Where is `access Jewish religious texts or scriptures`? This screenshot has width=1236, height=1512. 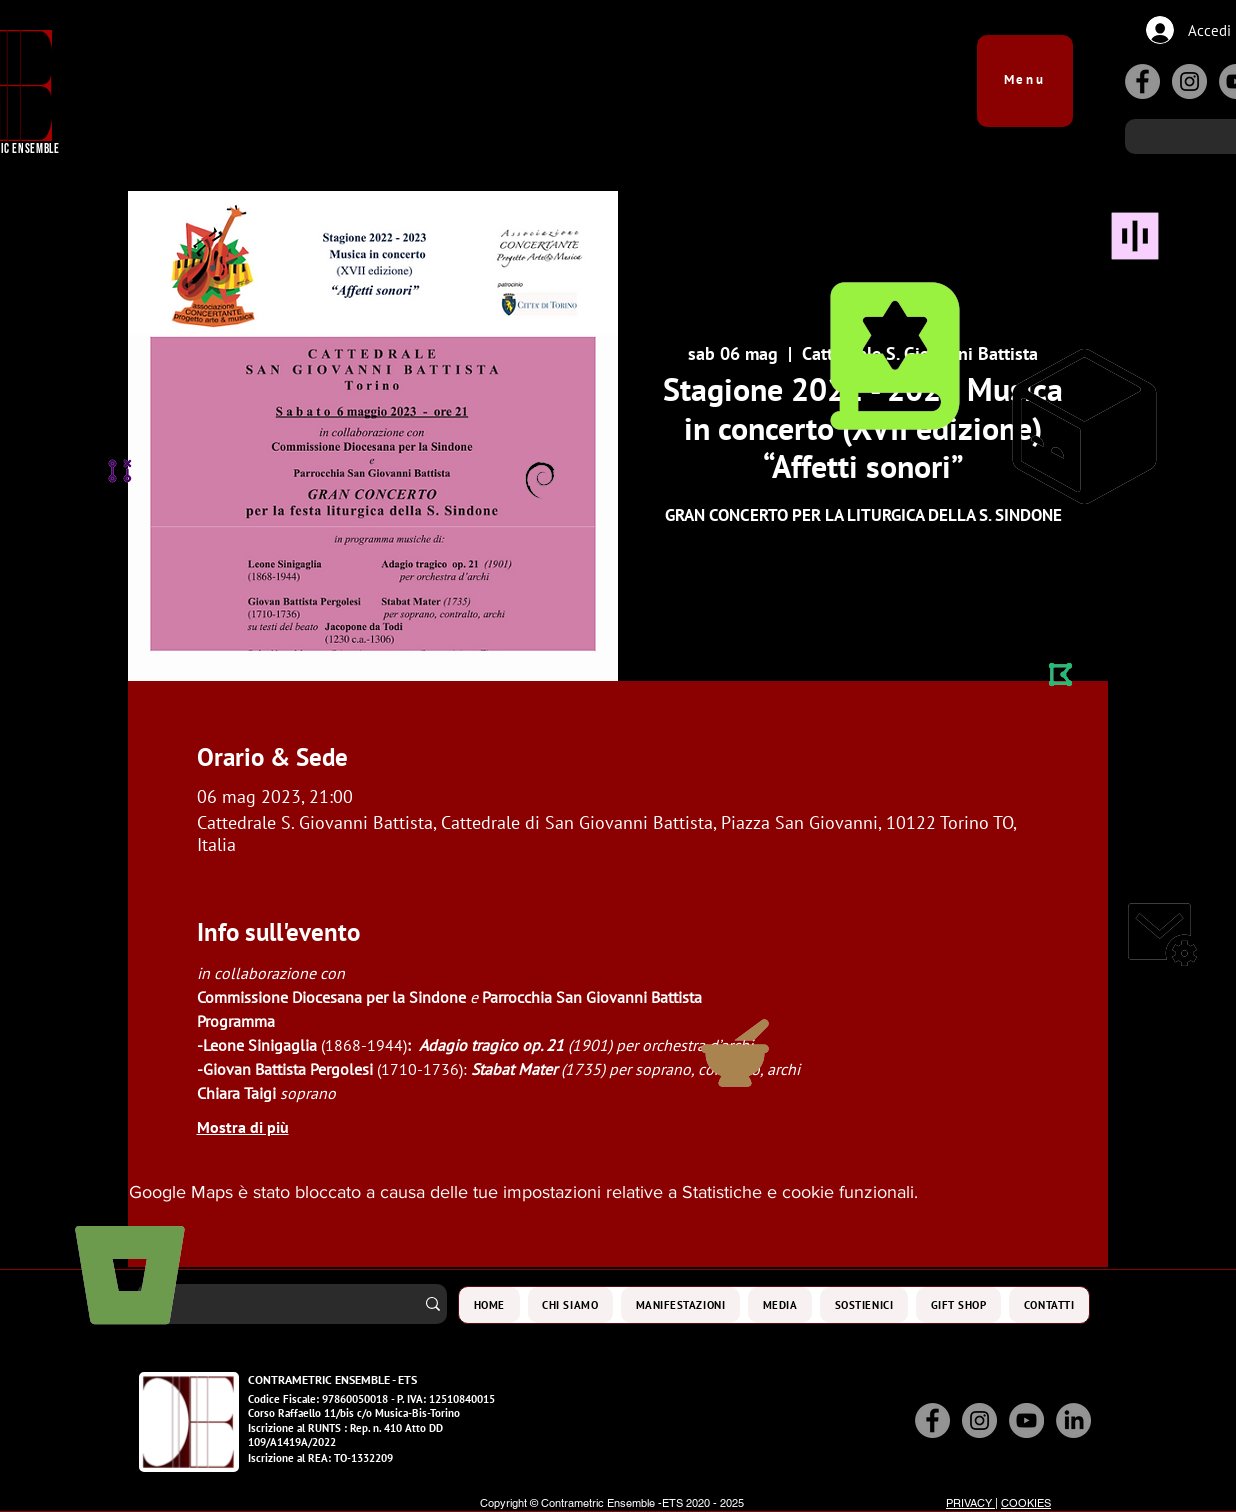
access Jewish religious texts or scriptures is located at coordinates (895, 356).